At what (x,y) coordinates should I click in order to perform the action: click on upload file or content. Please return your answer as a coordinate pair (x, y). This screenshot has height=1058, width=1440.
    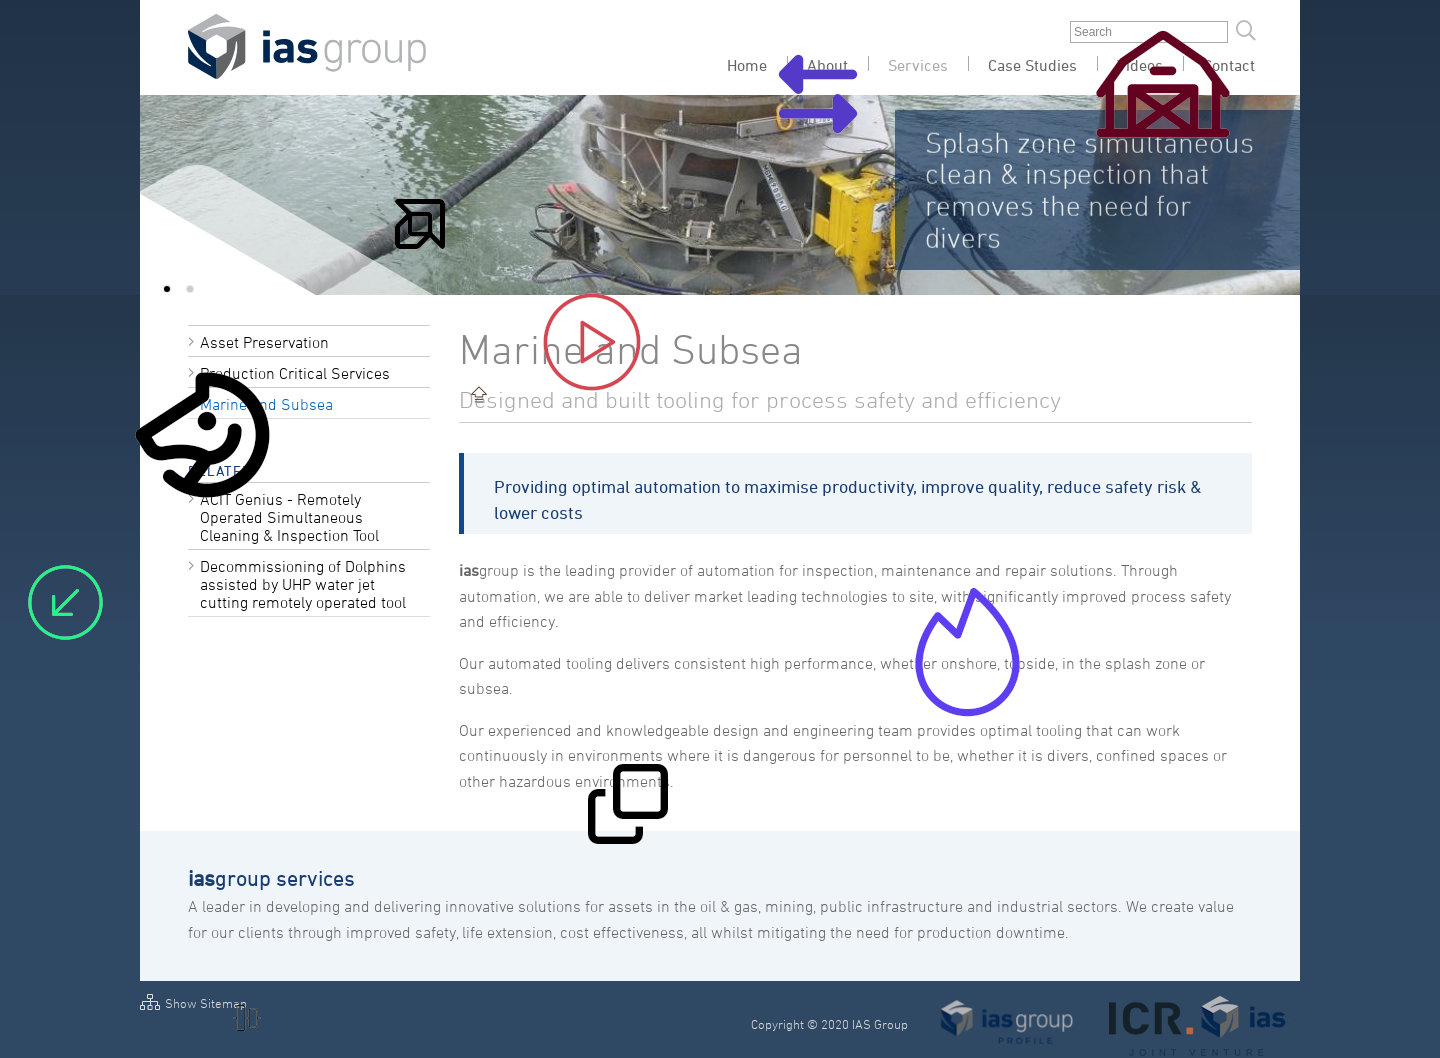
    Looking at the image, I should click on (479, 395).